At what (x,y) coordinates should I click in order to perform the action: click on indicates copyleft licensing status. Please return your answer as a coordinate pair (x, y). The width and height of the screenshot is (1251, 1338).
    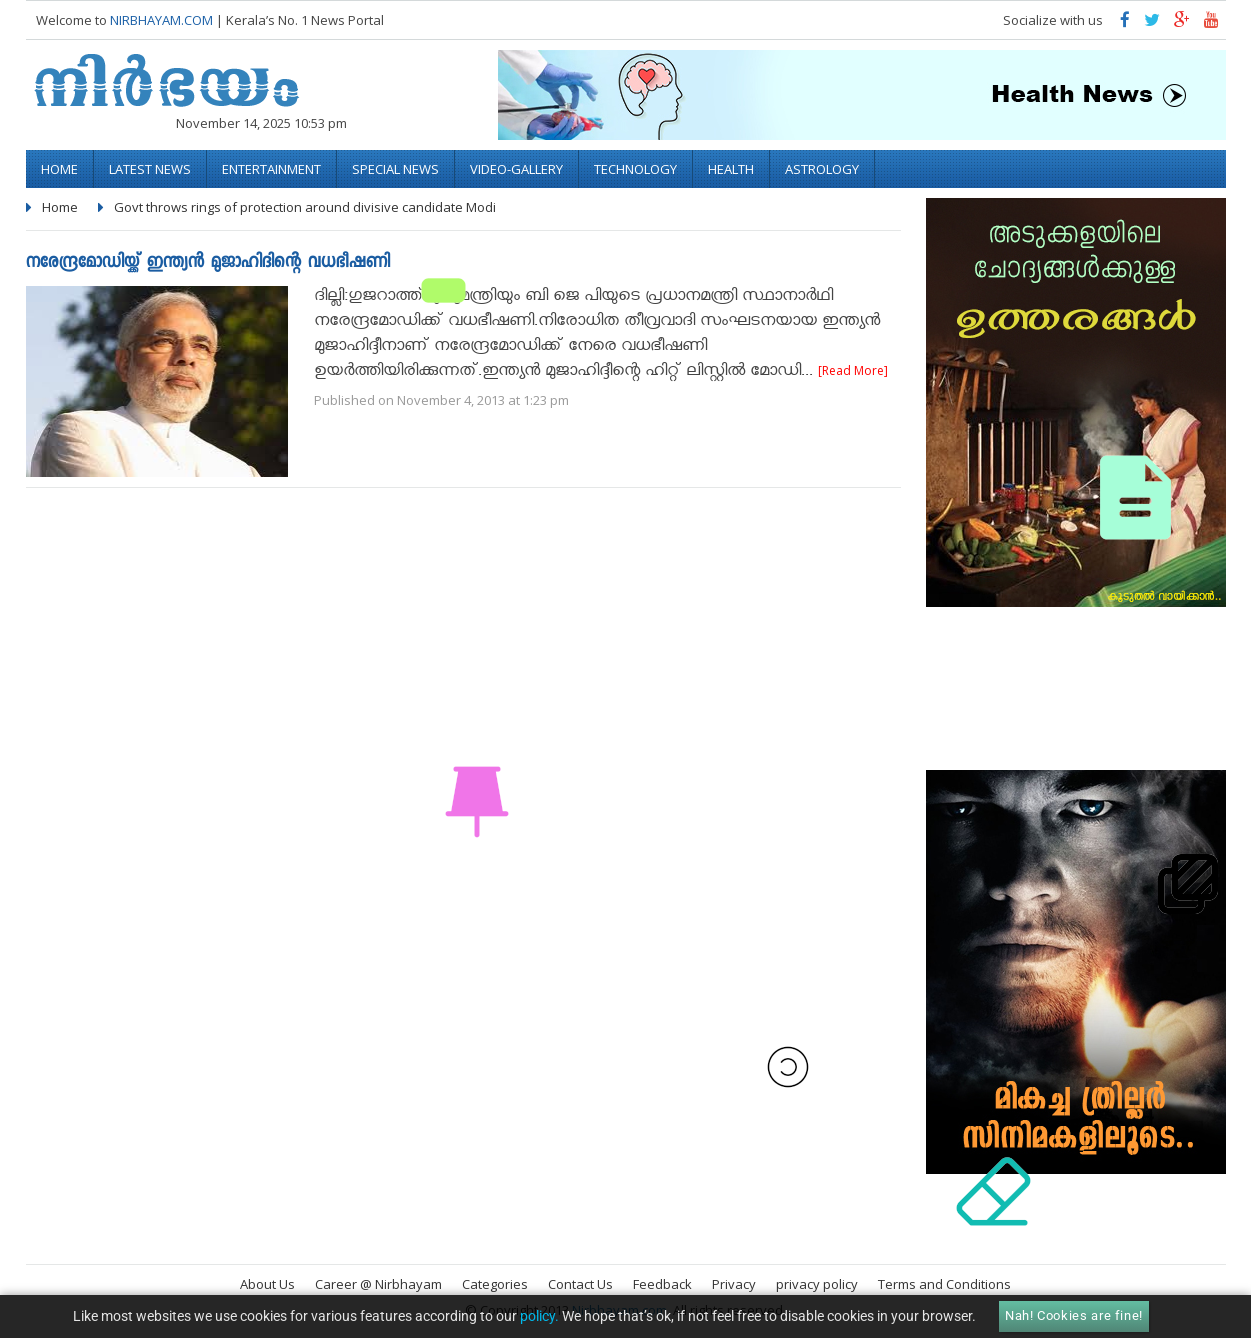
    Looking at the image, I should click on (788, 1067).